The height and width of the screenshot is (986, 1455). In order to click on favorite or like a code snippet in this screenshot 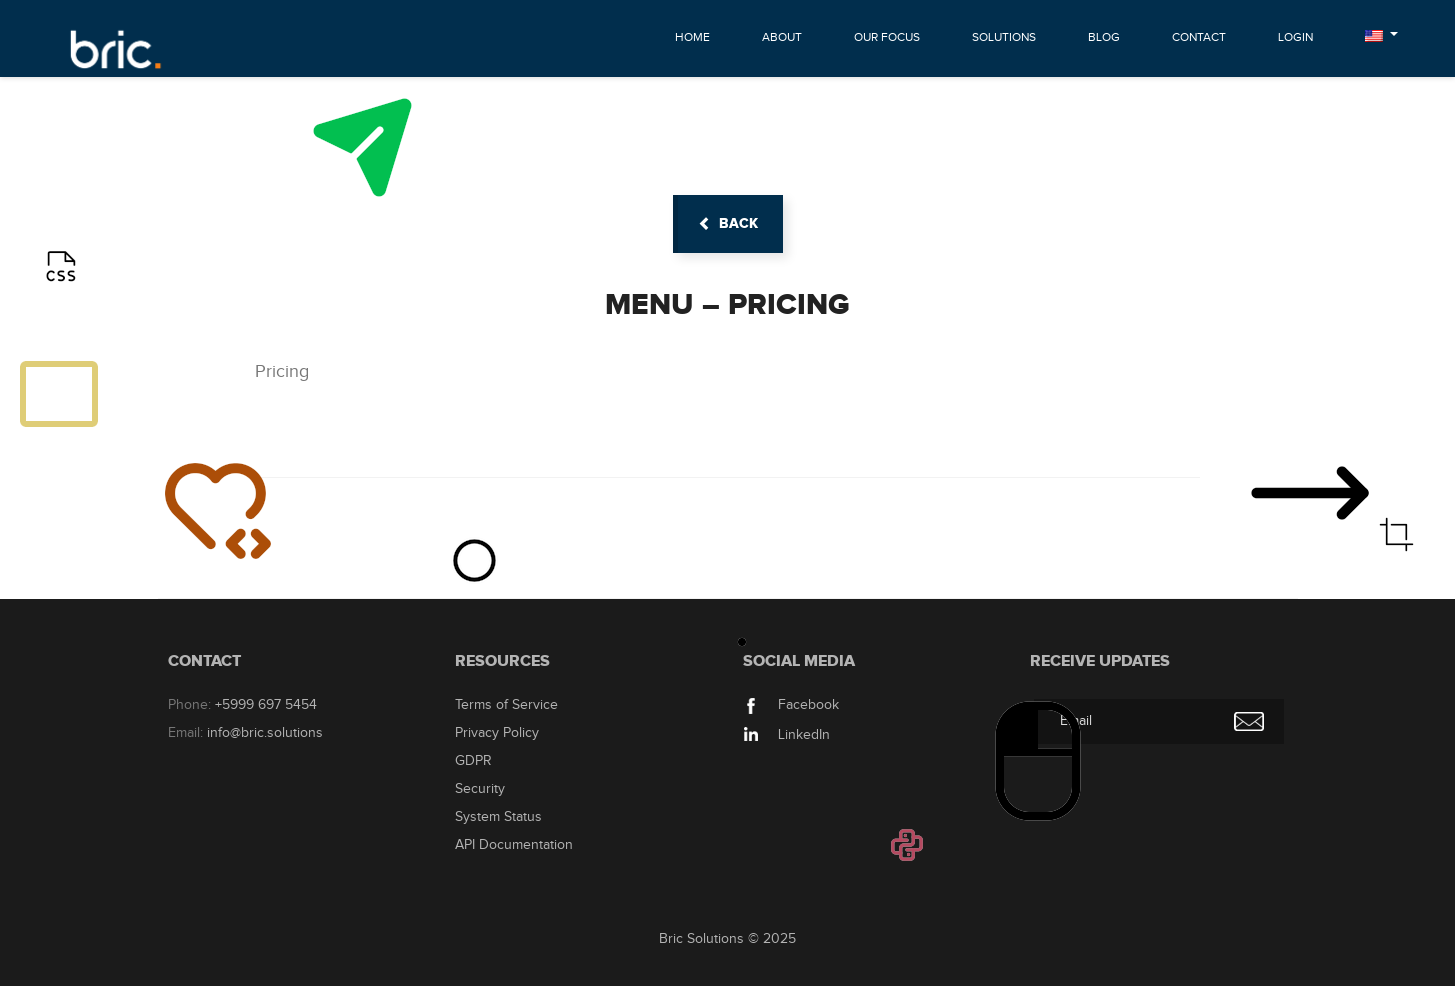, I will do `click(215, 508)`.